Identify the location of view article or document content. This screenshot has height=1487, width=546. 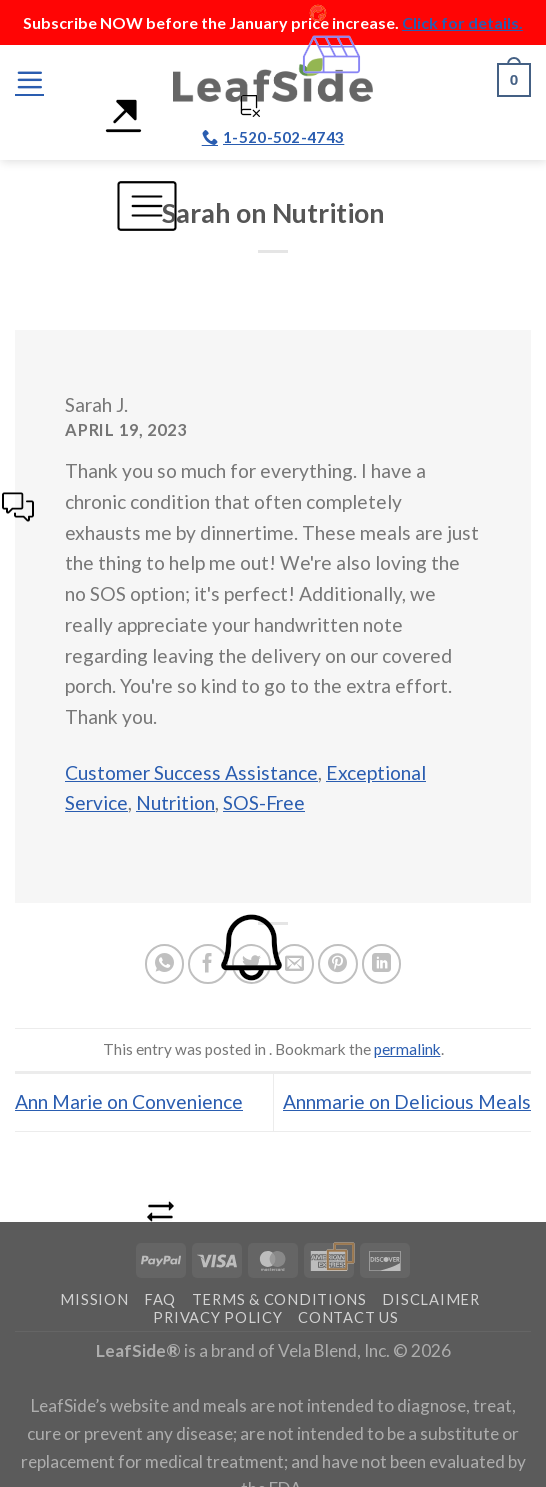
(147, 206).